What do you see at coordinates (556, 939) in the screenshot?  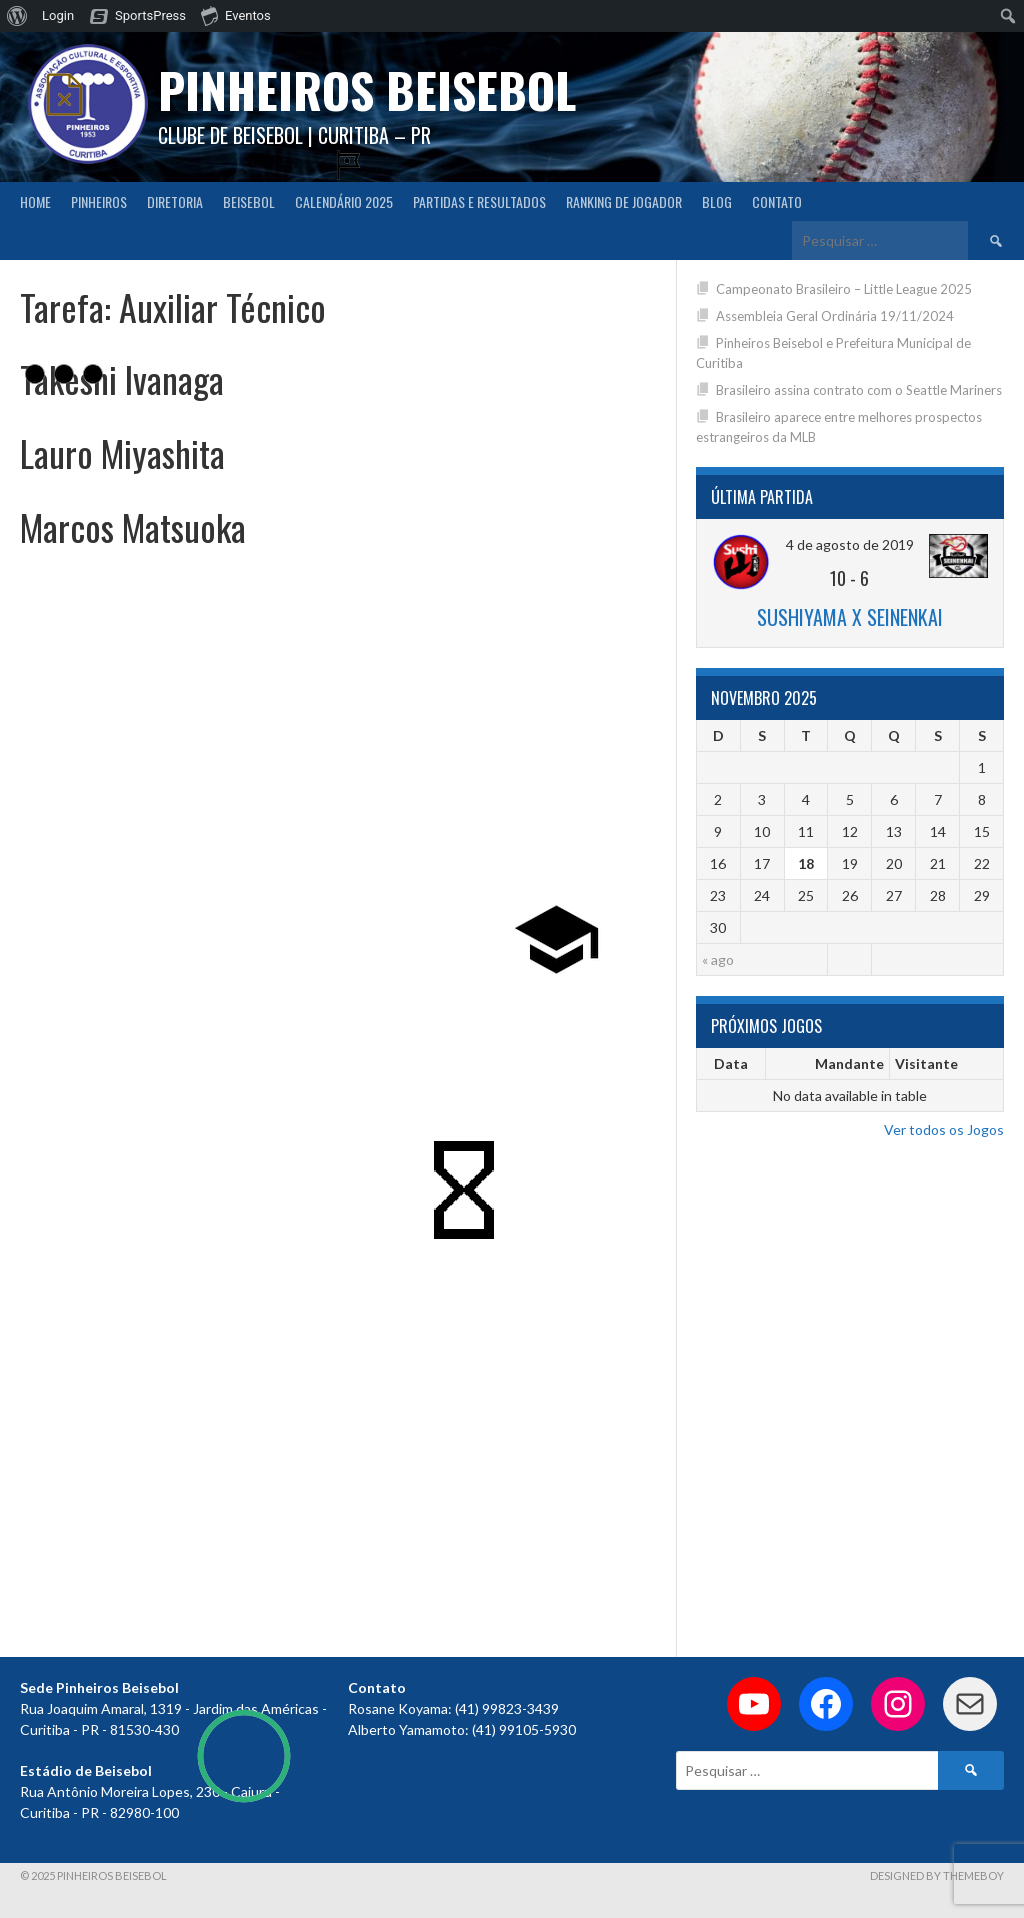 I see `access education or school-related content` at bounding box center [556, 939].